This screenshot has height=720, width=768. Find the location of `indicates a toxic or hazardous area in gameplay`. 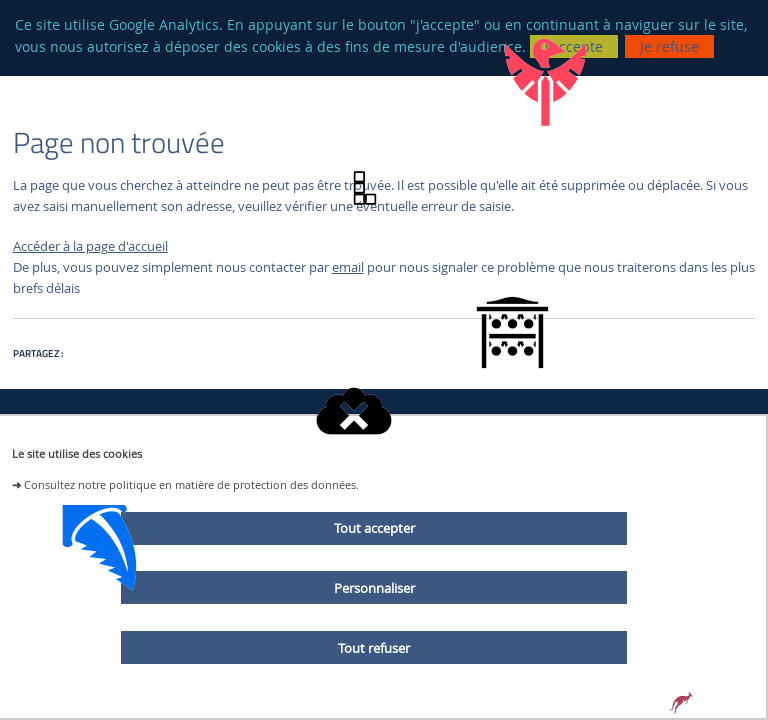

indicates a toxic or hazardous area in gameplay is located at coordinates (354, 411).